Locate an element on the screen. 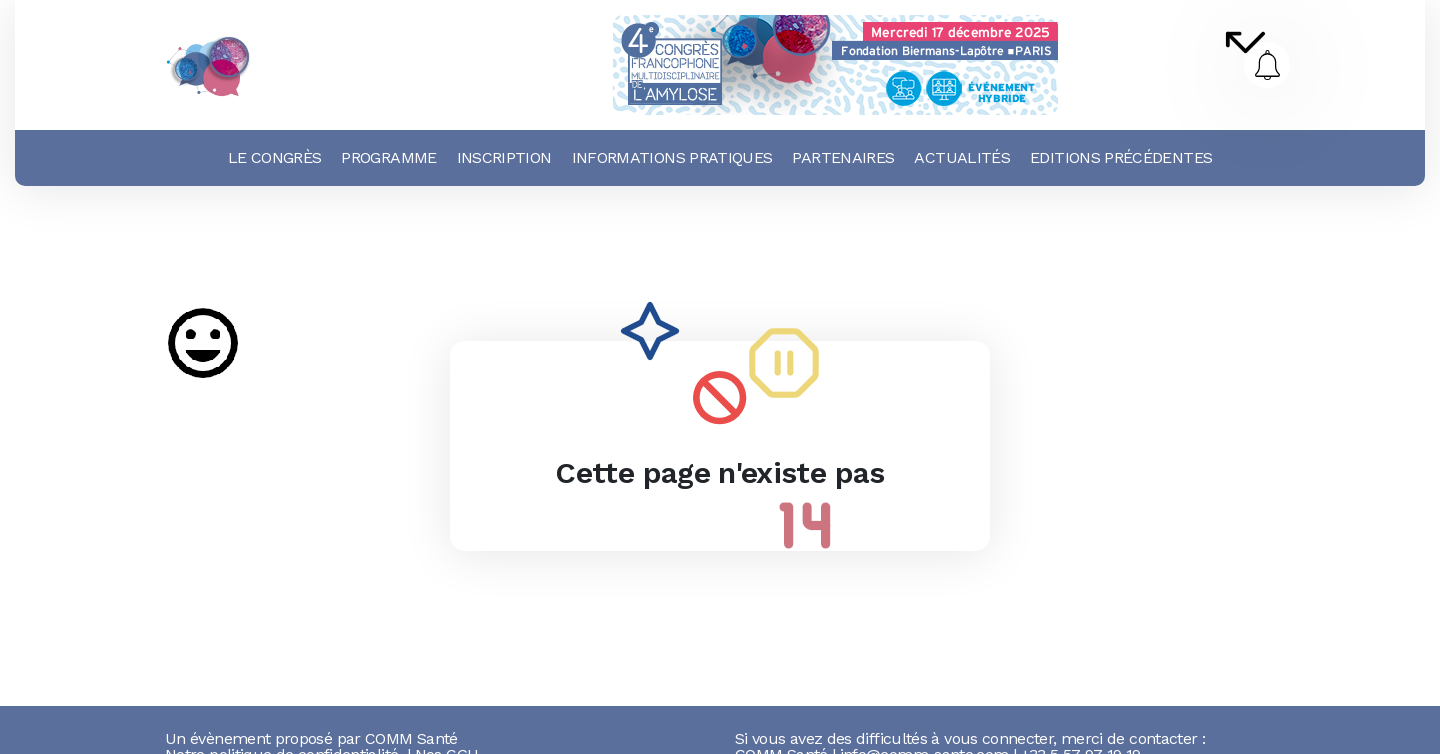  add a sparkle or highlight effect is located at coordinates (650, 331).